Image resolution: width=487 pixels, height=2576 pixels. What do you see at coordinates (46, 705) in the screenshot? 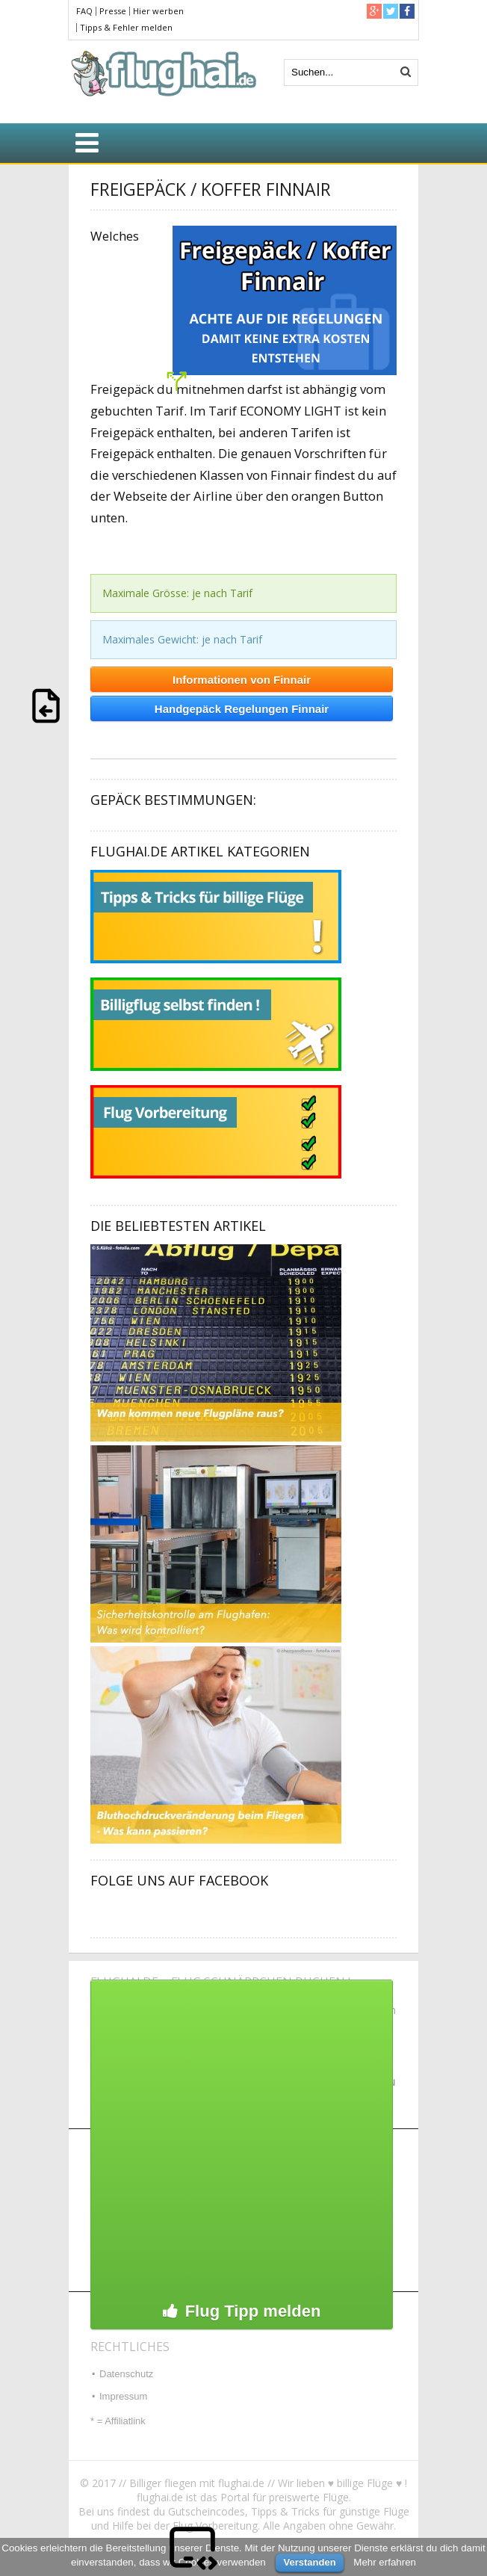
I see `import a file from another location` at bounding box center [46, 705].